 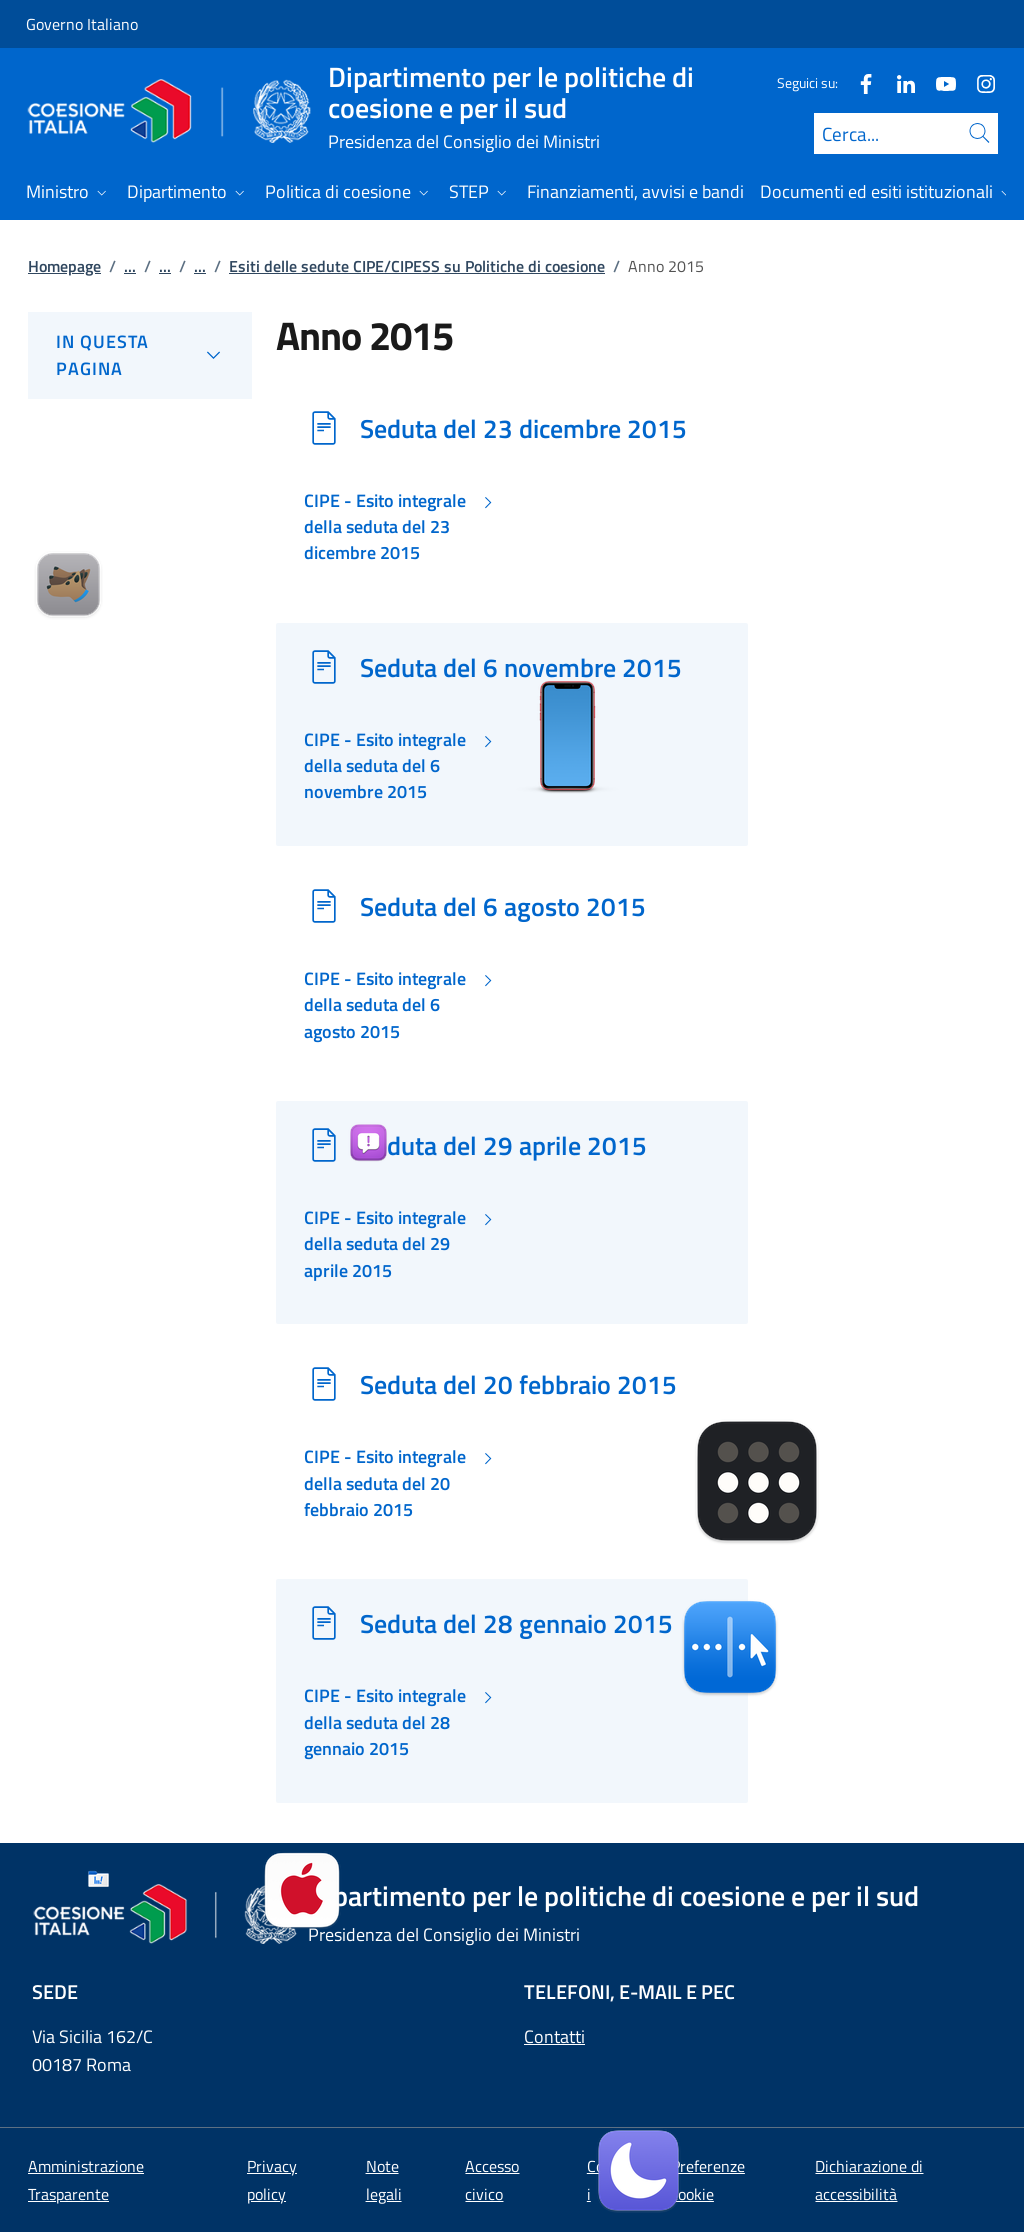 I want to click on configure universal control settings for multi-device input, so click(x=730, y=1647).